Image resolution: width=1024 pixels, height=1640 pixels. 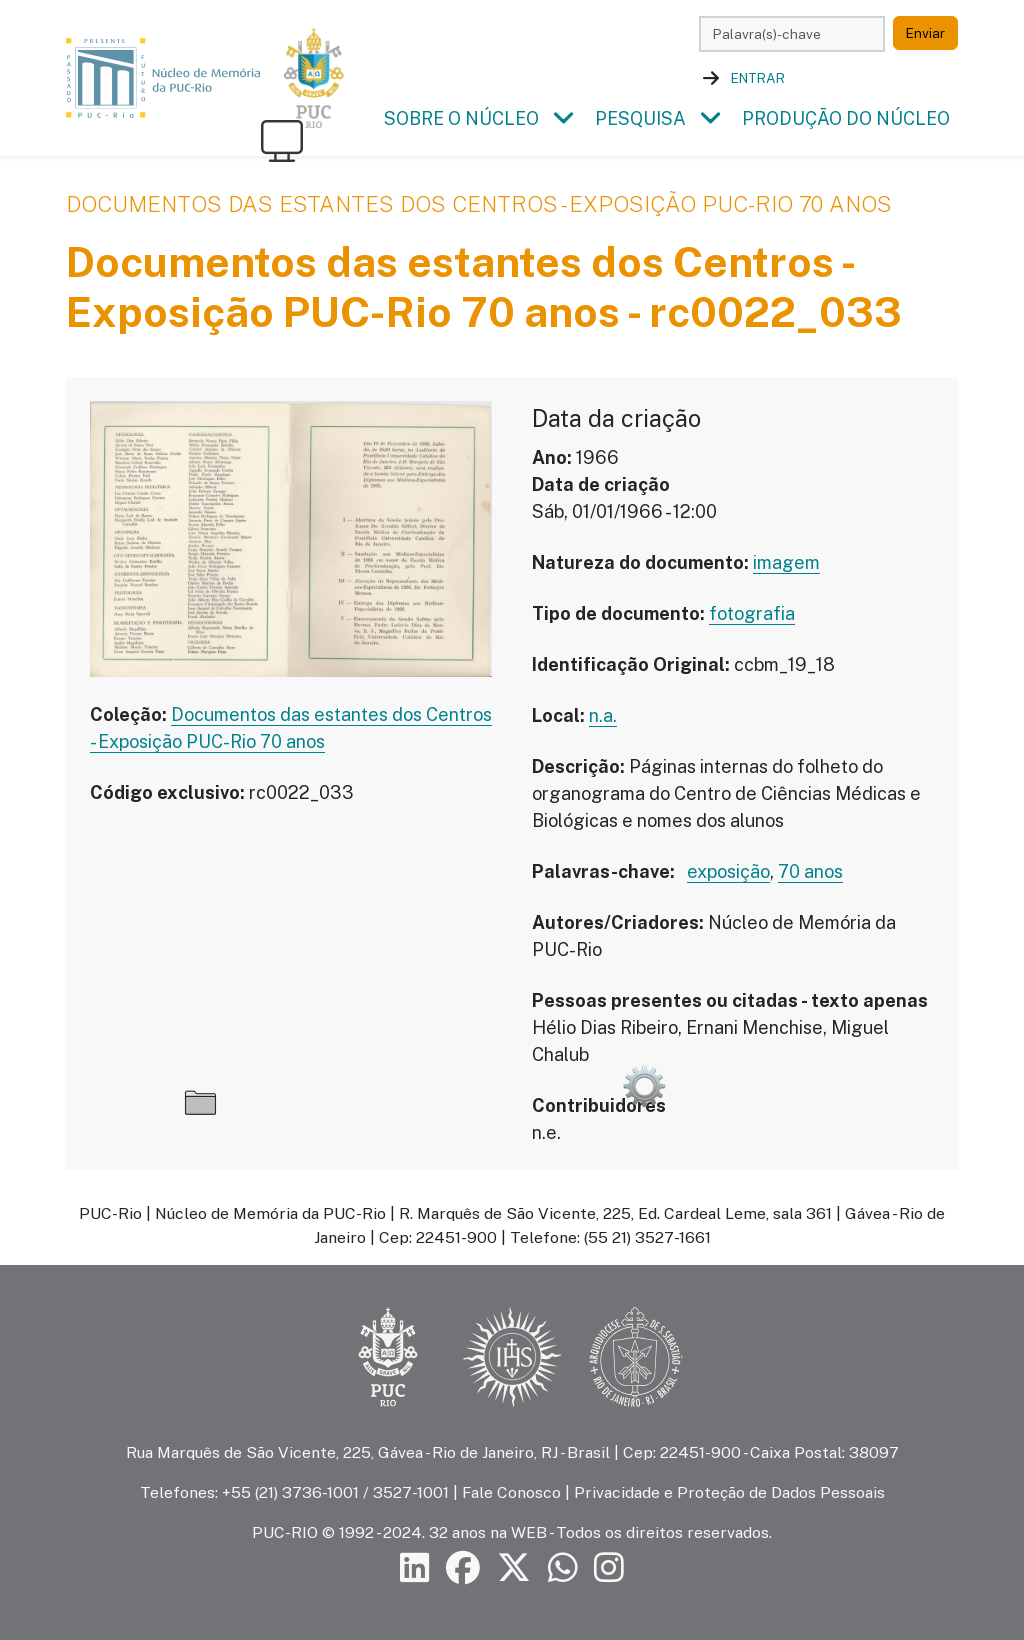 What do you see at coordinates (200, 1102) in the screenshot?
I see `access a mail folder in the sidebar` at bounding box center [200, 1102].